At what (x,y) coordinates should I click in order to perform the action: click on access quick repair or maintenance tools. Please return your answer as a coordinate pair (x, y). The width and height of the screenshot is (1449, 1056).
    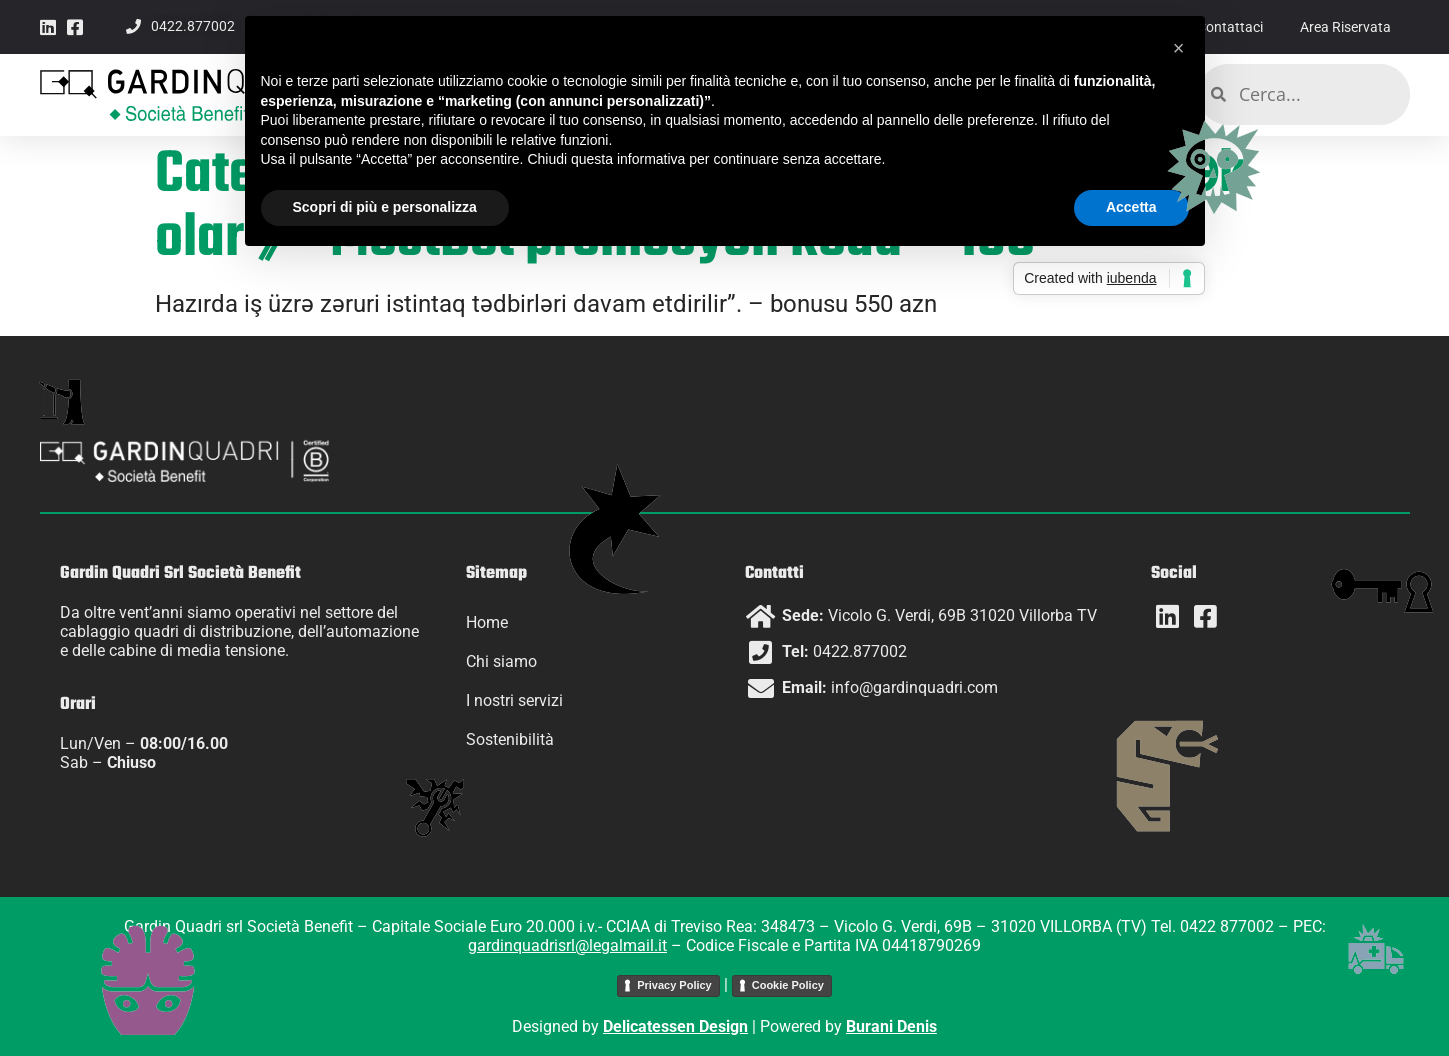
    Looking at the image, I should click on (435, 808).